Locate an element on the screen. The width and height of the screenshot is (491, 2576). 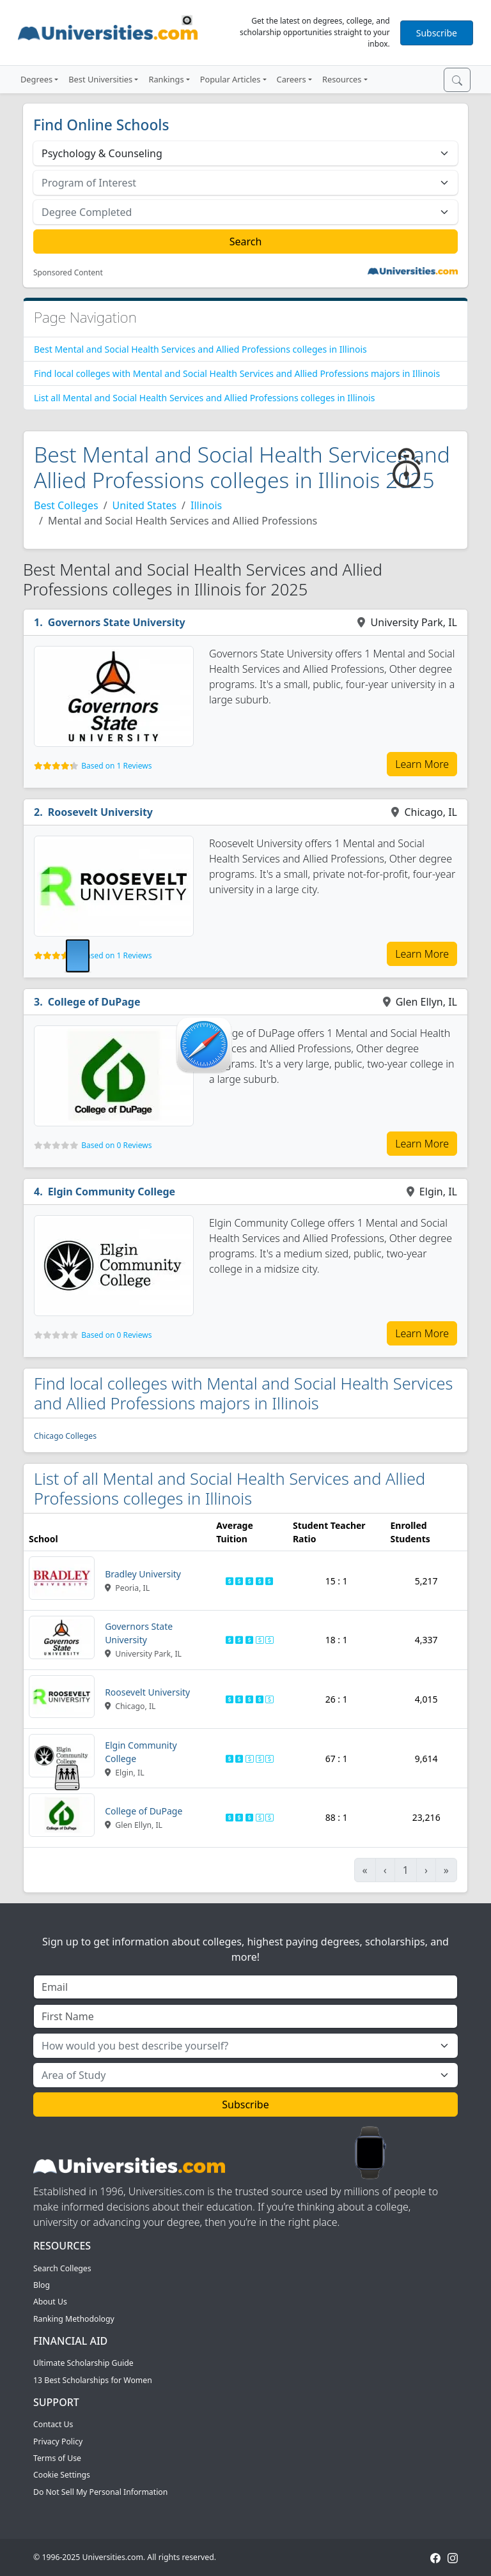
open system profiler to analyze performance is located at coordinates (406, 468).